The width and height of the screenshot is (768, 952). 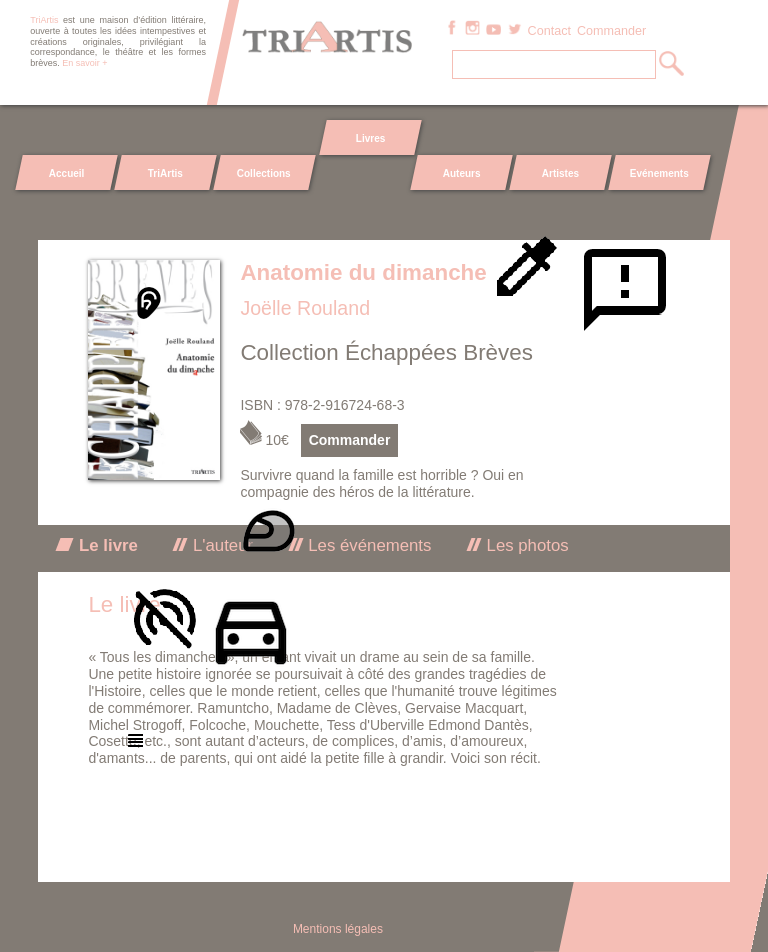 What do you see at coordinates (149, 303) in the screenshot?
I see `accessibility settings for hearing options` at bounding box center [149, 303].